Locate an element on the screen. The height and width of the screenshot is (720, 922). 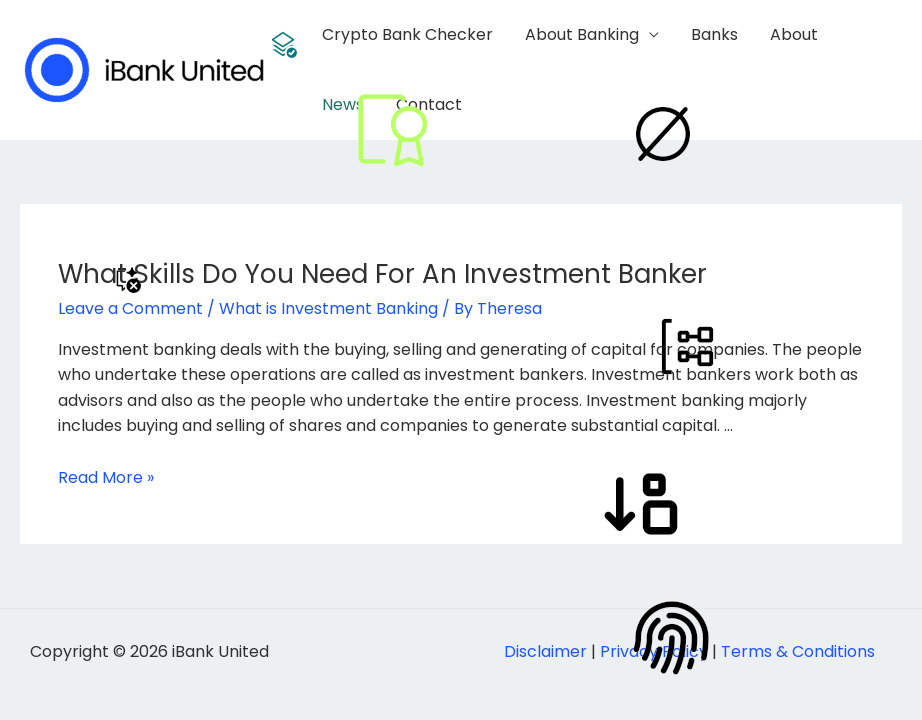
authenticate with biometric fingerprint is located at coordinates (672, 638).